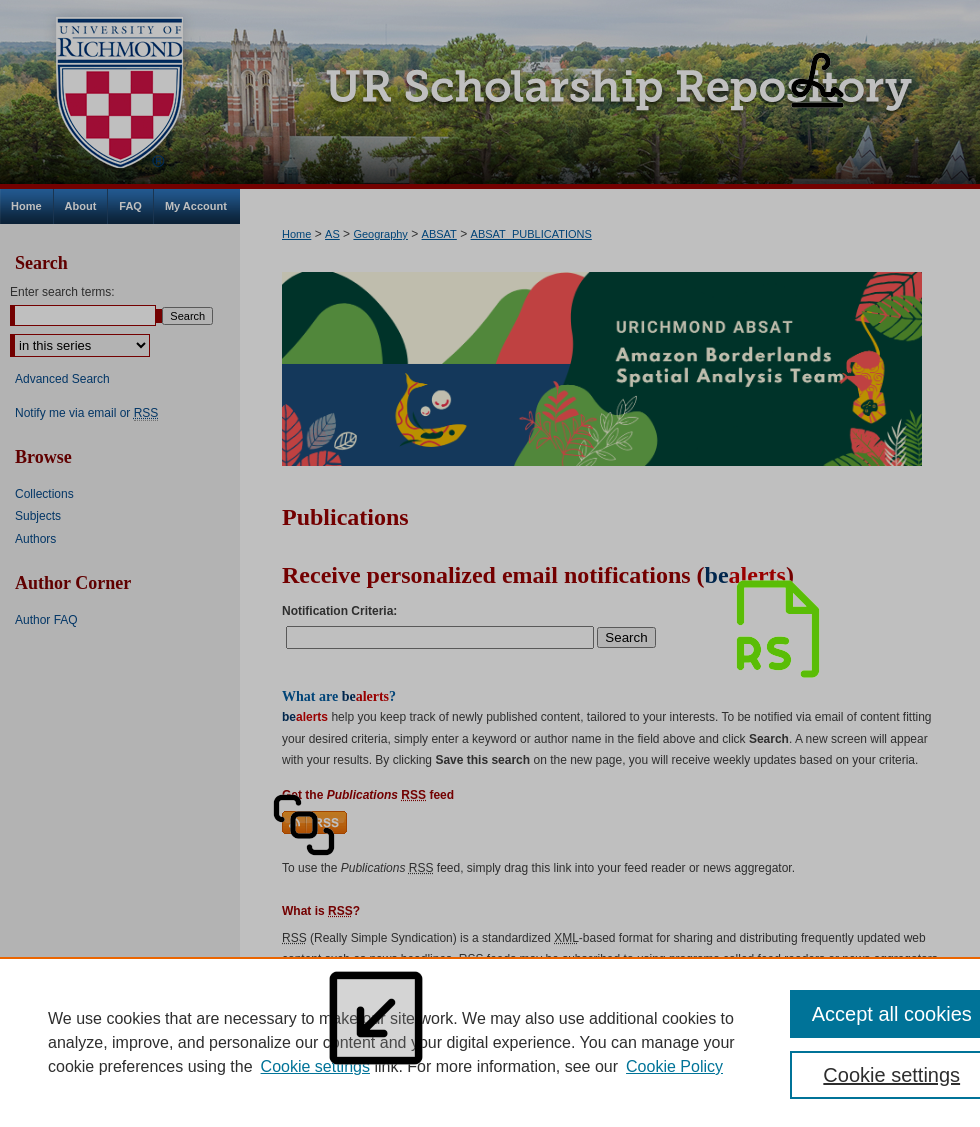  Describe the element at coordinates (778, 629) in the screenshot. I see `a Rust source code file` at that location.